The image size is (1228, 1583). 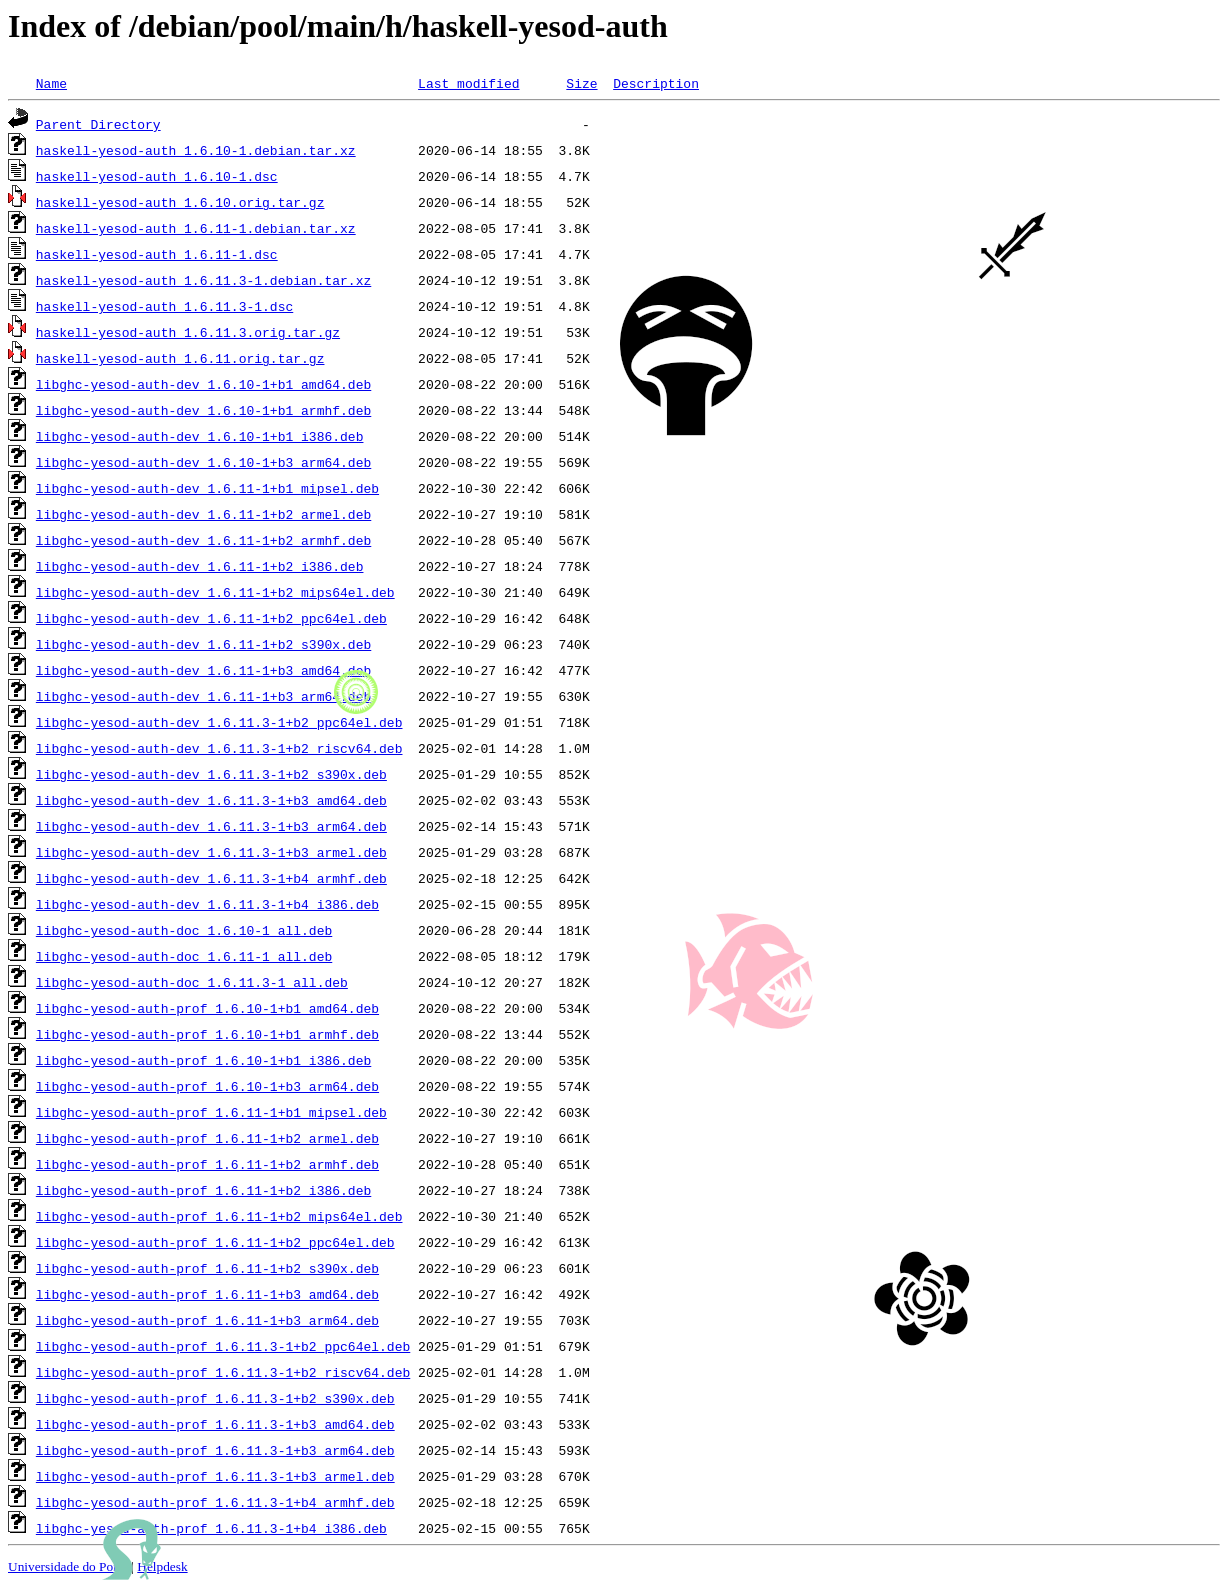 What do you see at coordinates (356, 692) in the screenshot?
I see `decorative mandala or loading spinner element` at bounding box center [356, 692].